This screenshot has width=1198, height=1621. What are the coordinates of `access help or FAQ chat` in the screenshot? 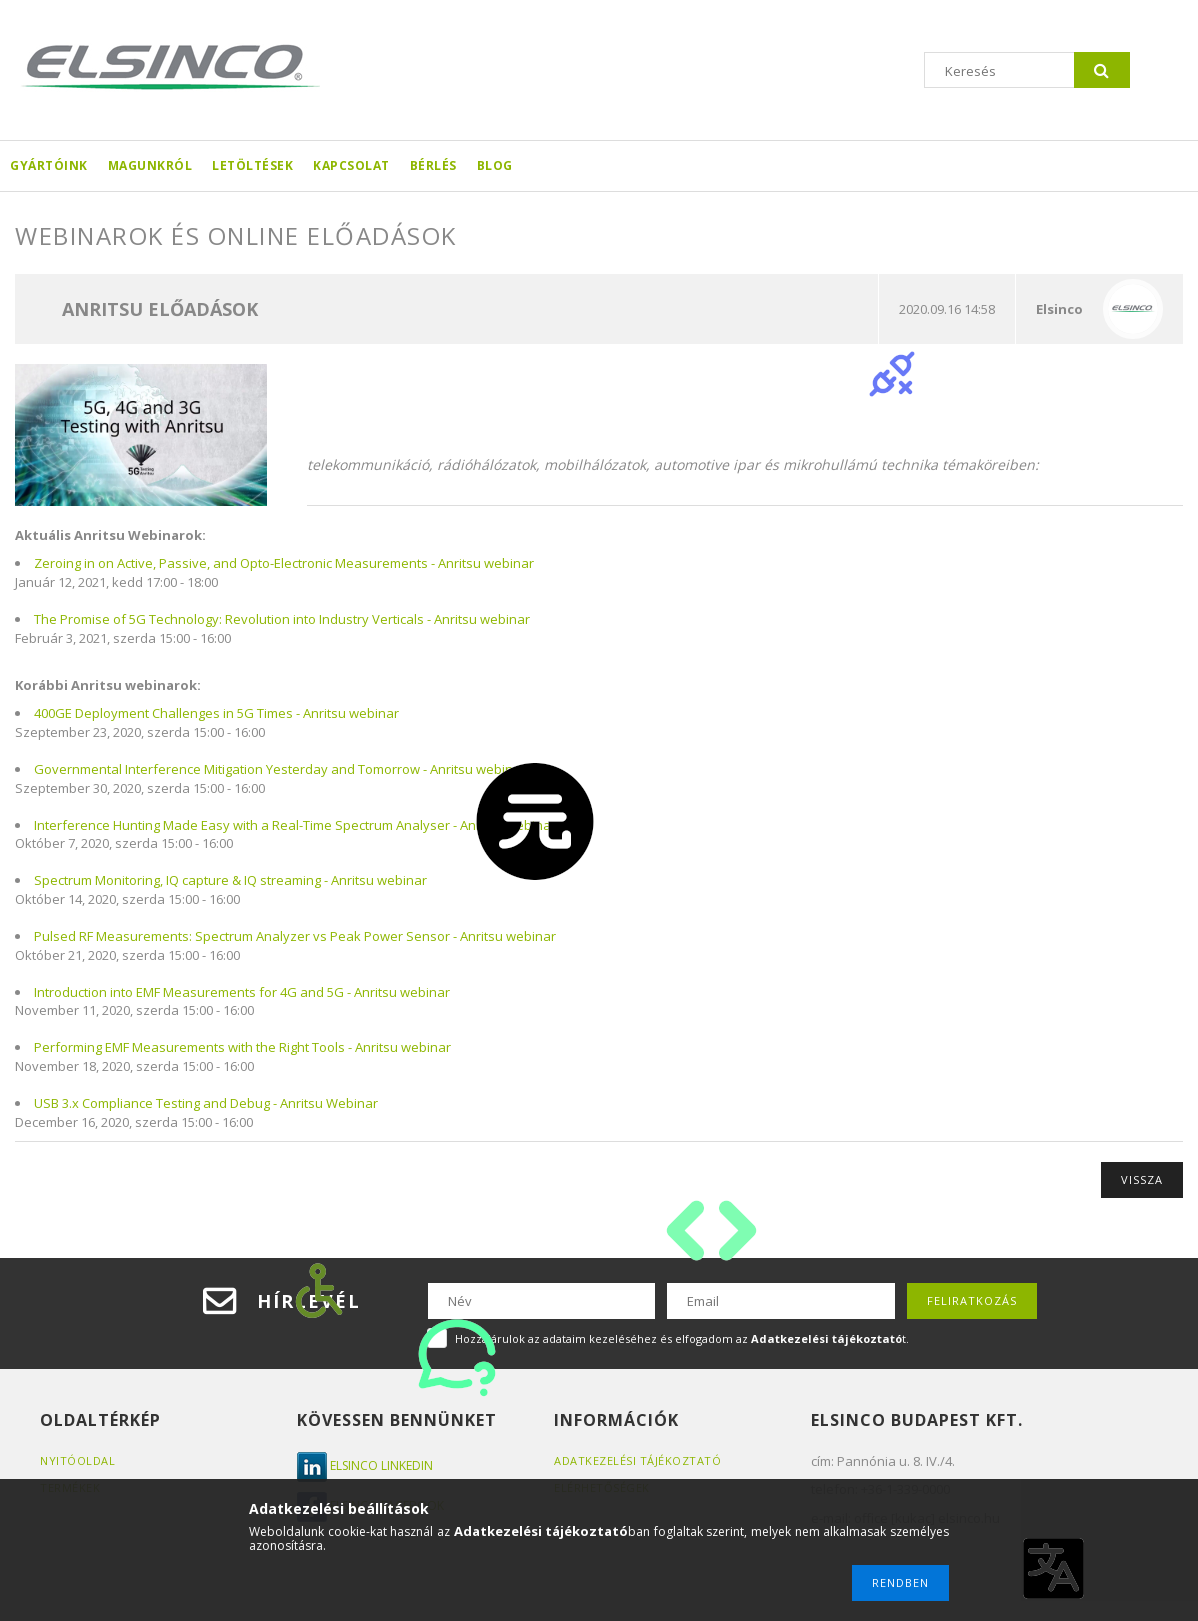 It's located at (457, 1354).